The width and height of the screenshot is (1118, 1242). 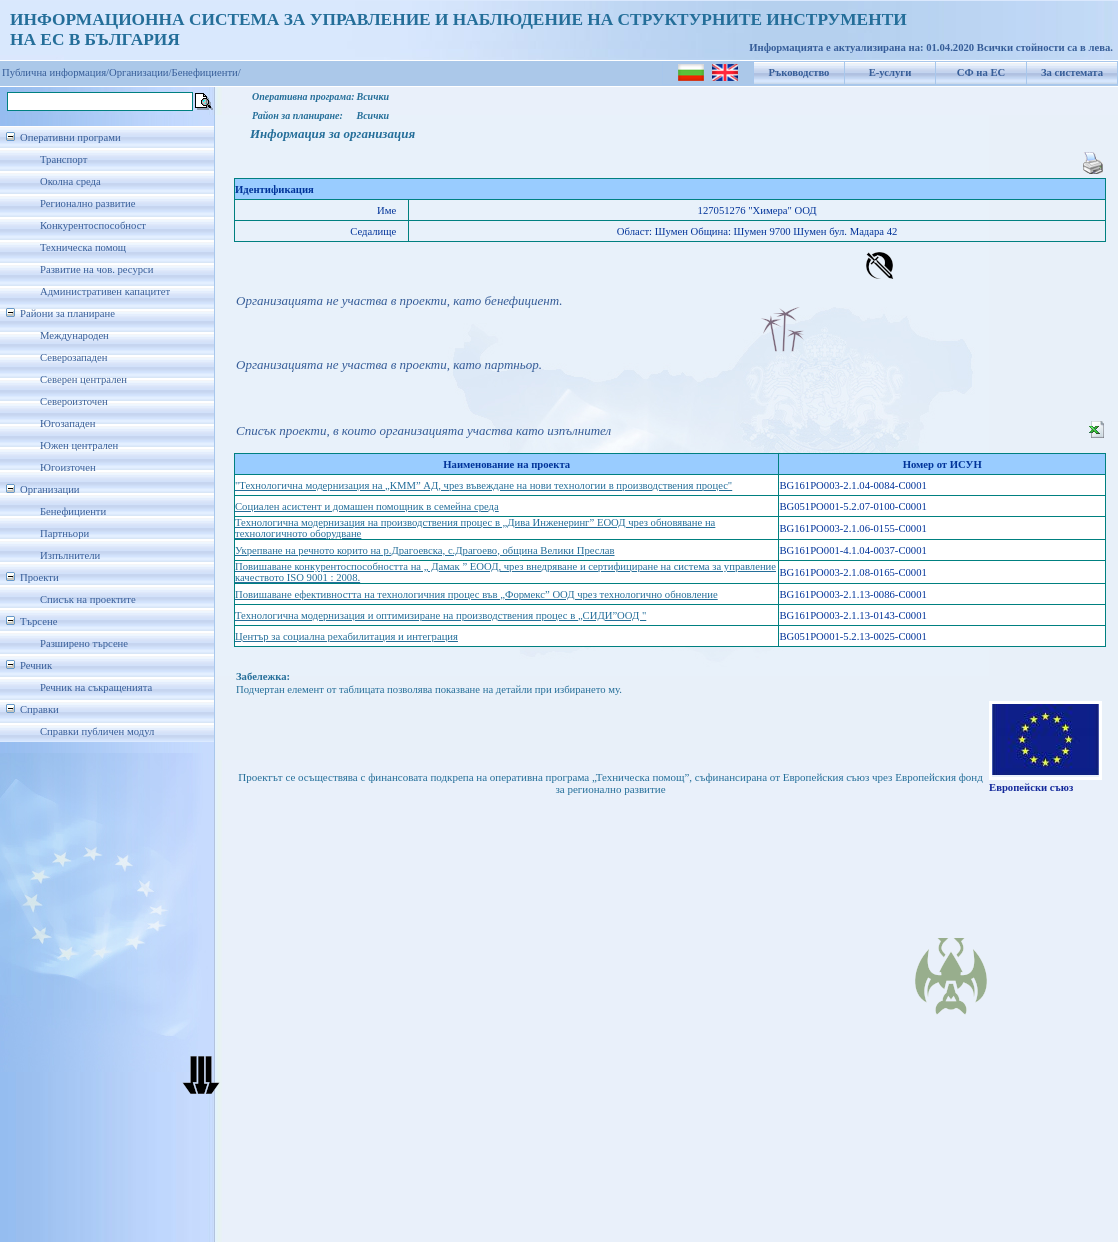 What do you see at coordinates (951, 977) in the screenshot?
I see `represents a bat creature or enemy in a game` at bounding box center [951, 977].